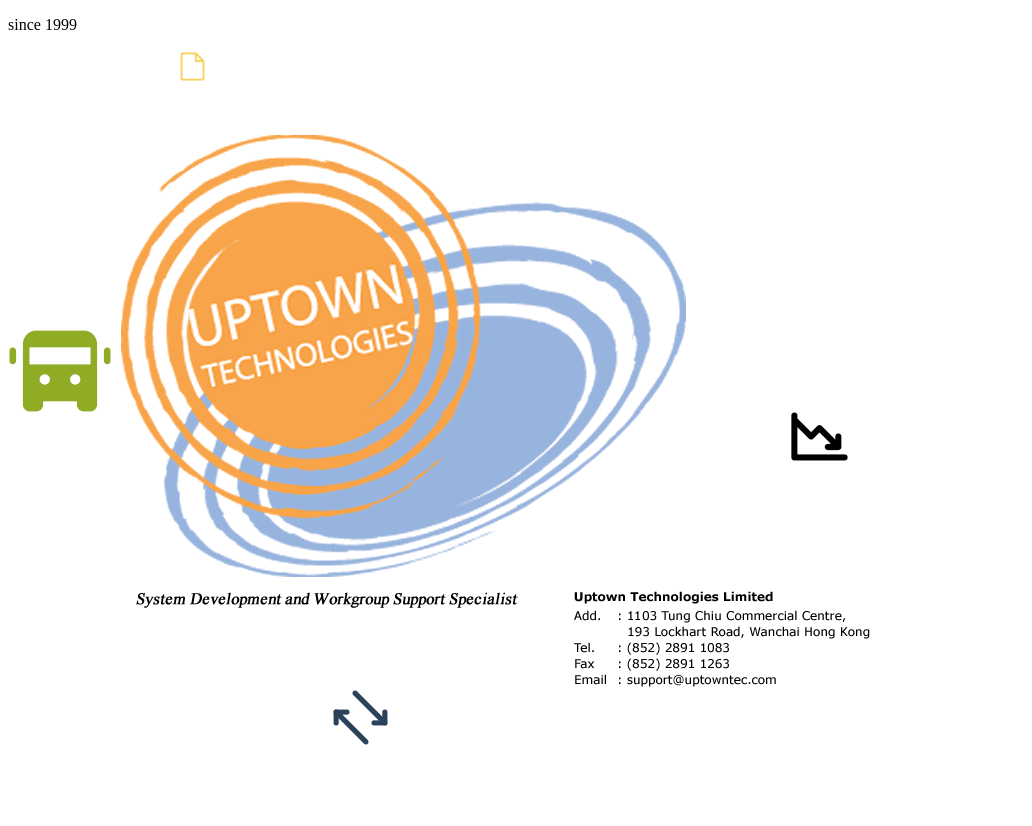  I want to click on resize element diagonally, so click(360, 717).